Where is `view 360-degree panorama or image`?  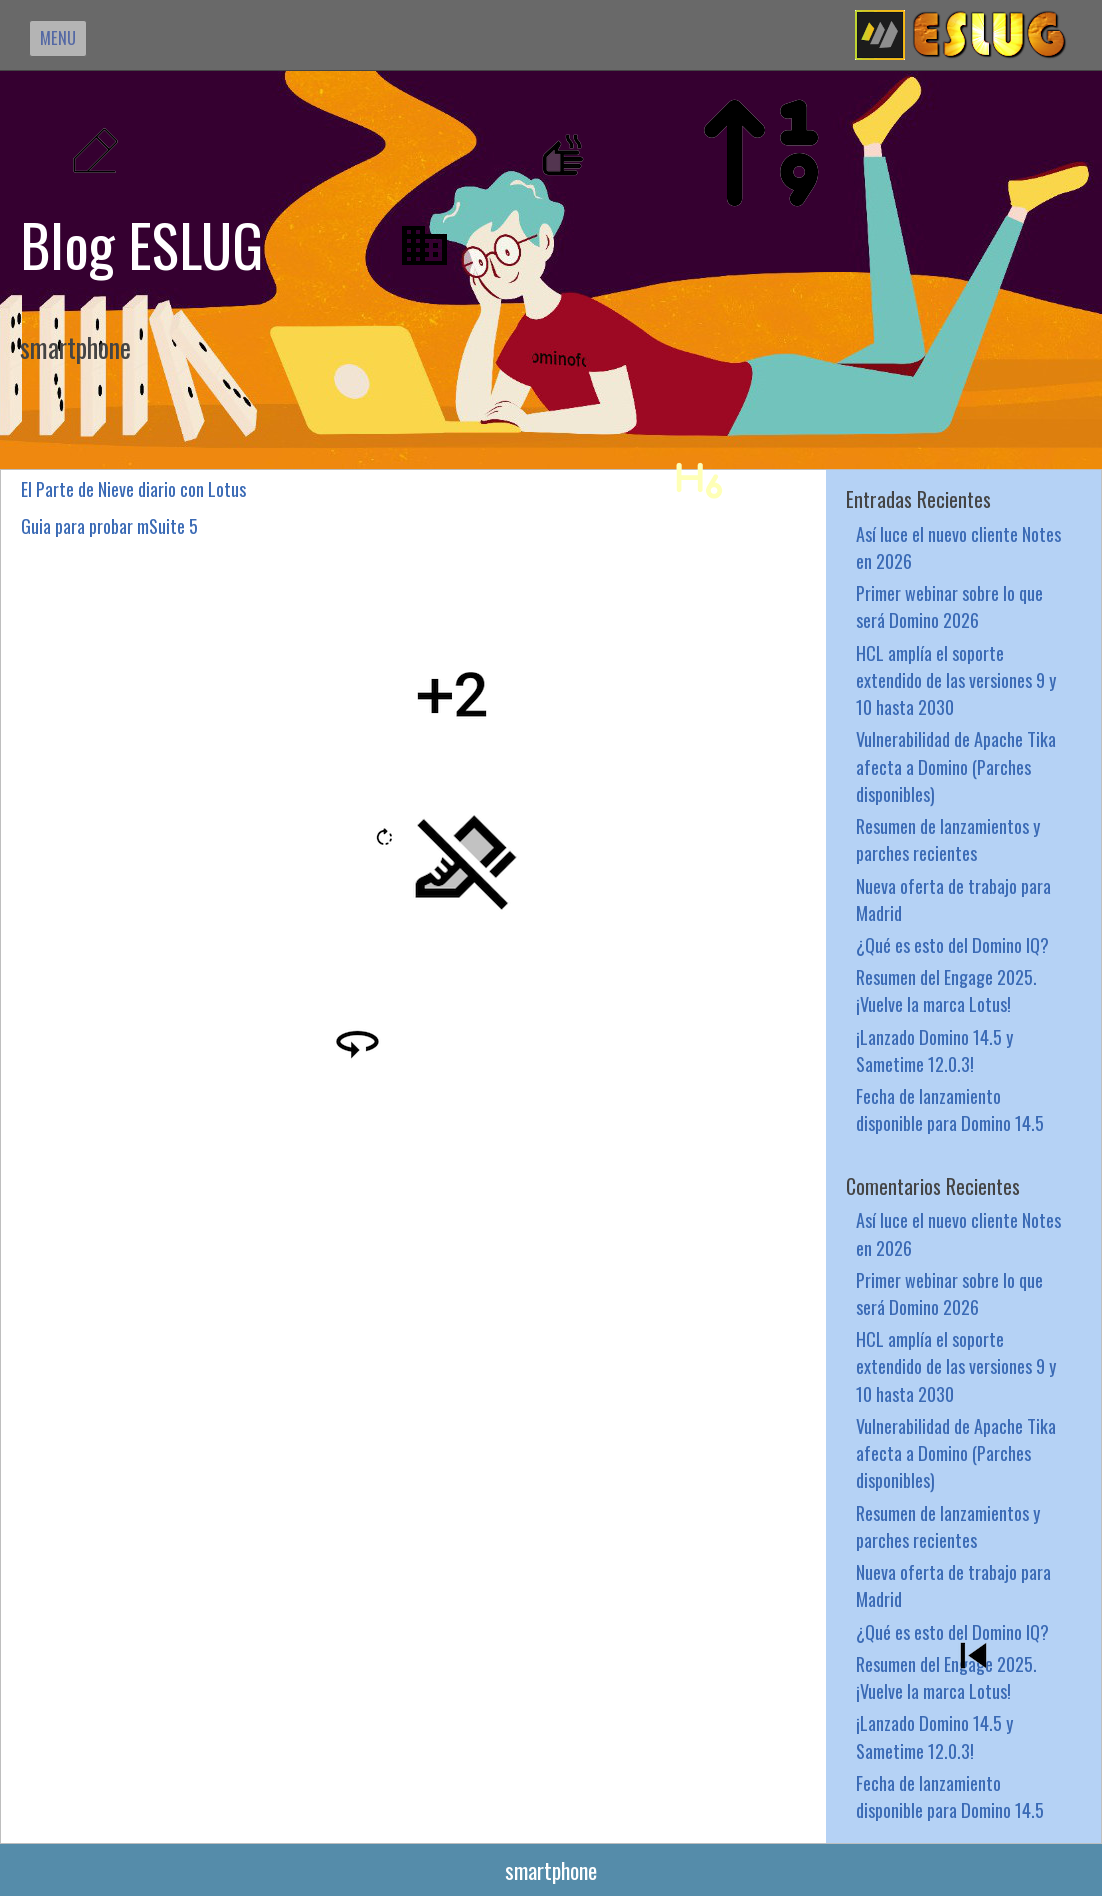 view 360-degree panorama or image is located at coordinates (357, 1041).